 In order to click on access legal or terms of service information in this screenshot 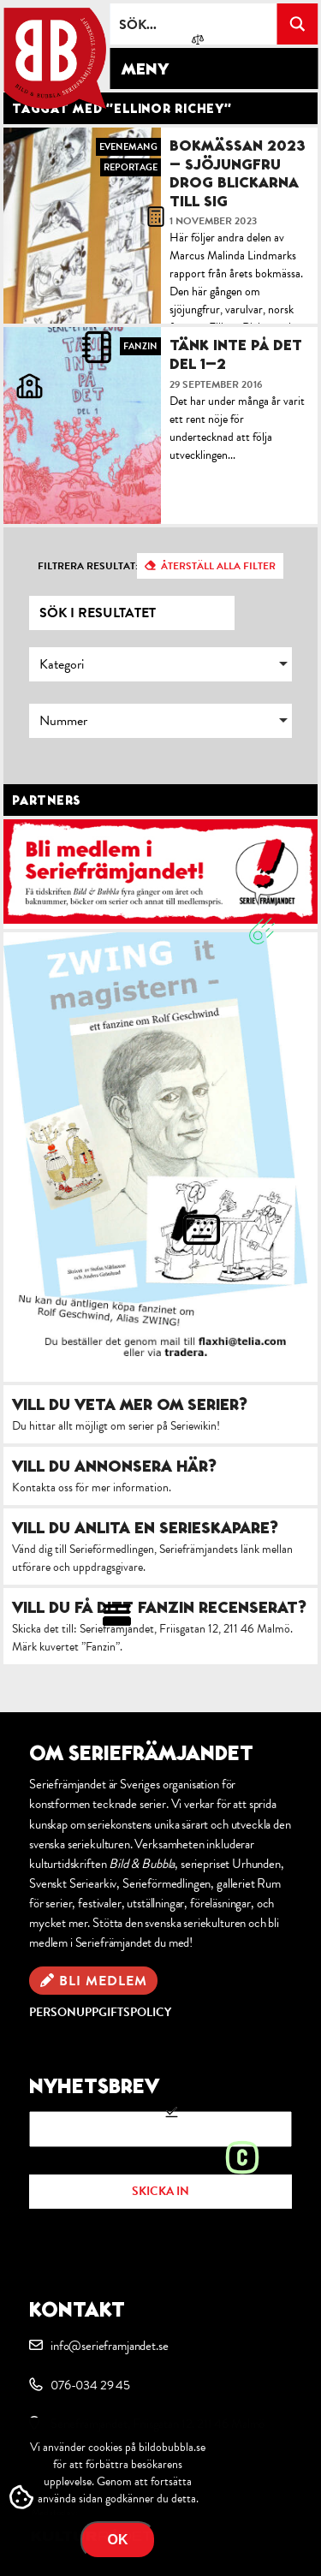, I will do `click(198, 39)`.